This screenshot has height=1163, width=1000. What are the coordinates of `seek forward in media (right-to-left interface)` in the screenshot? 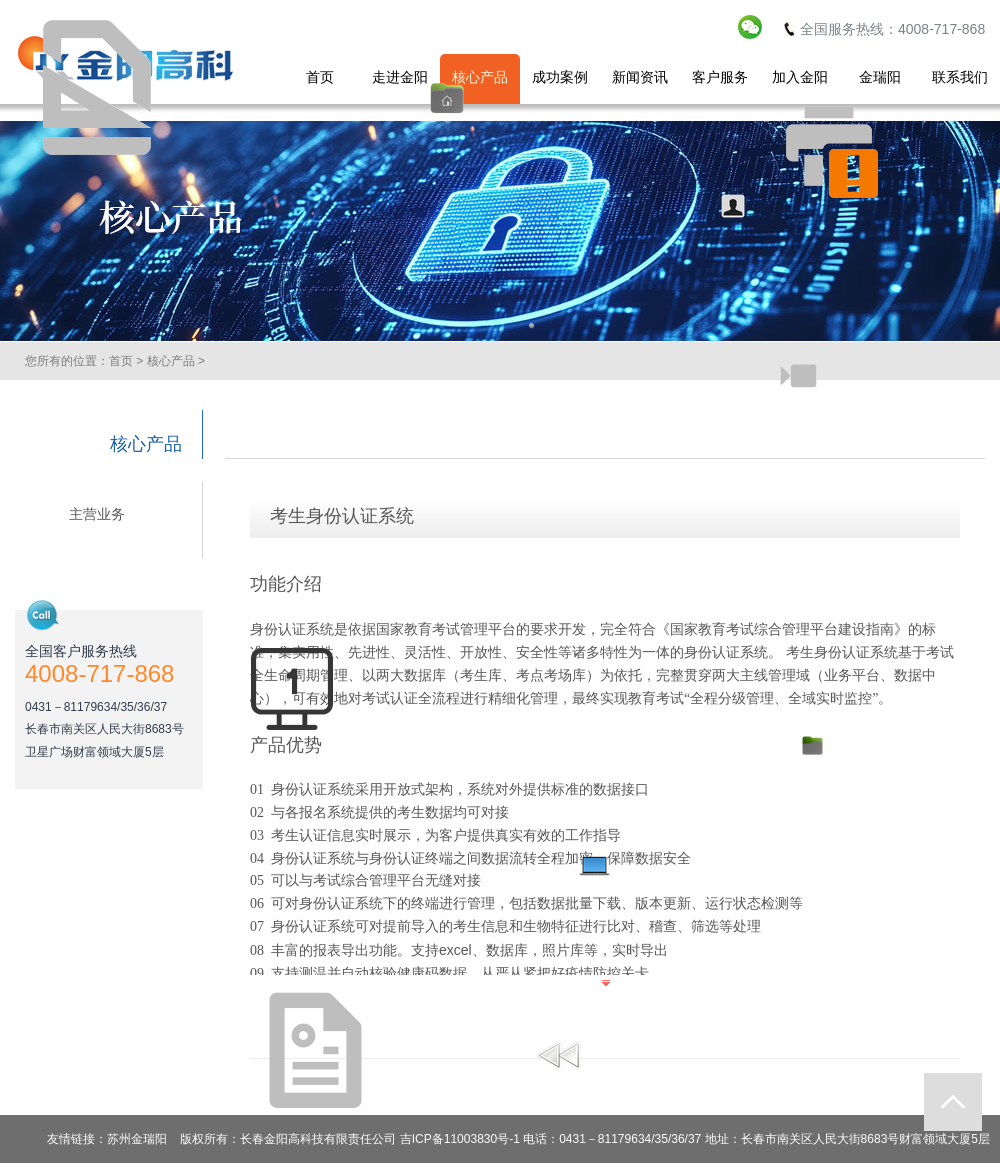 It's located at (558, 1055).